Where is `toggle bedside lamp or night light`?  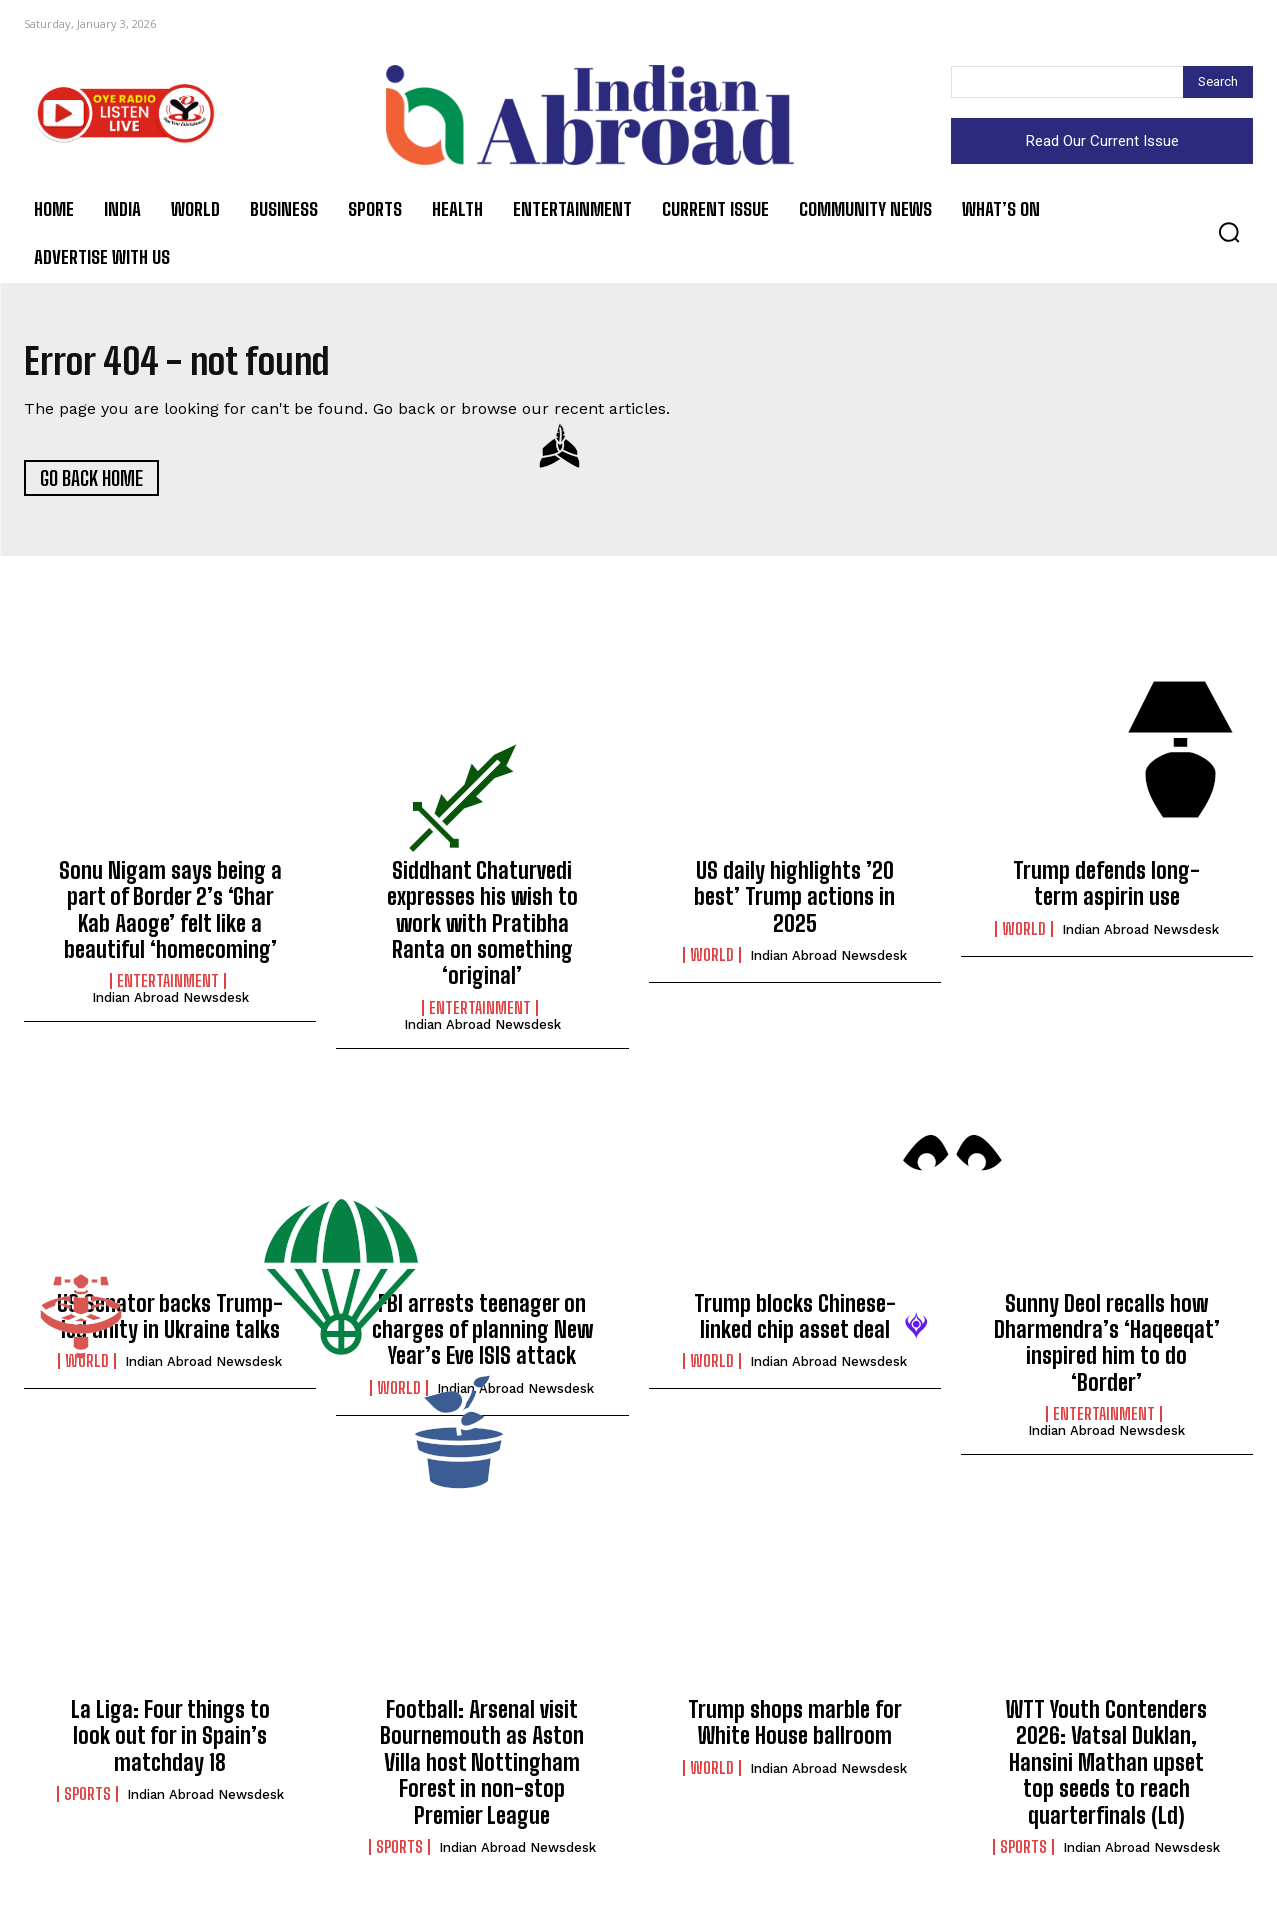
toggle bedside lamp or night light is located at coordinates (1180, 749).